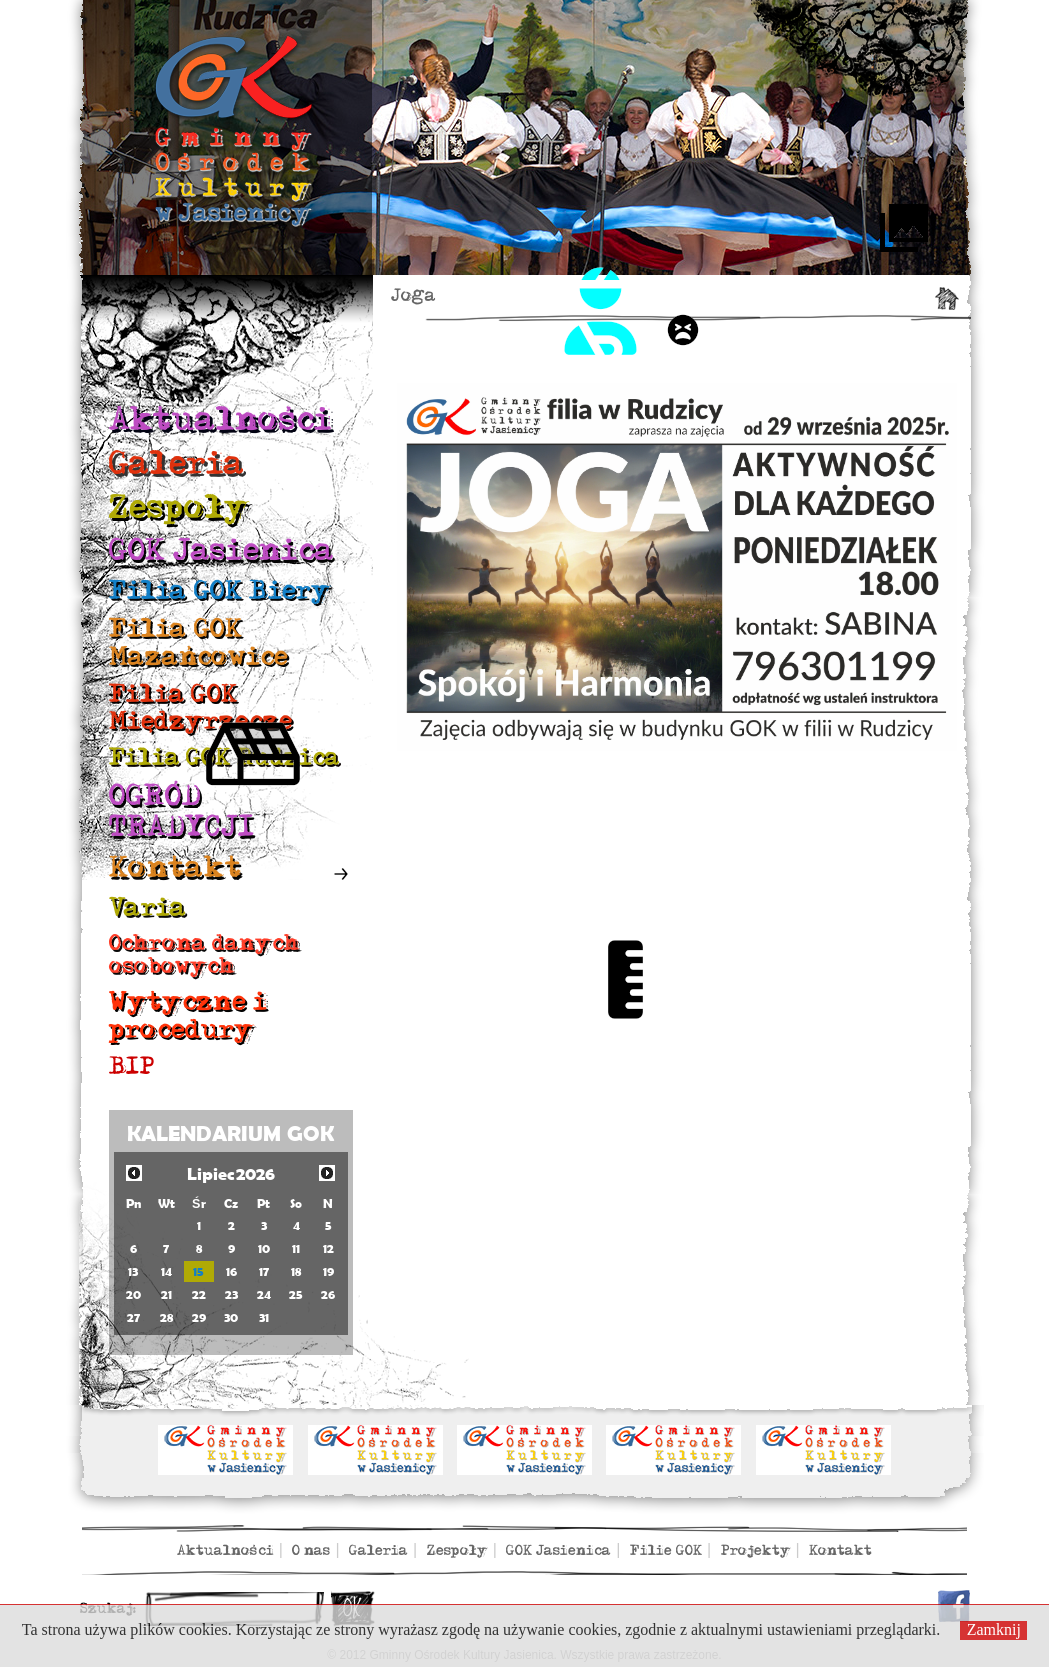 The image size is (1049, 1667). Describe the element at coordinates (253, 757) in the screenshot. I see `view solar panel system status` at that location.